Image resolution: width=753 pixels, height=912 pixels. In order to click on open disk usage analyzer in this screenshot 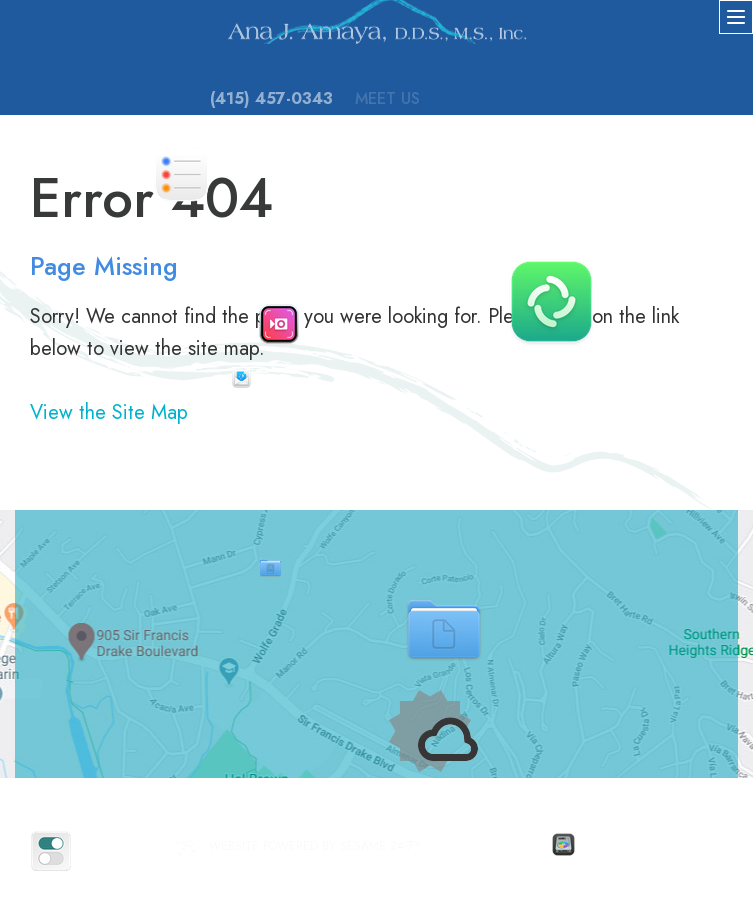, I will do `click(563, 844)`.